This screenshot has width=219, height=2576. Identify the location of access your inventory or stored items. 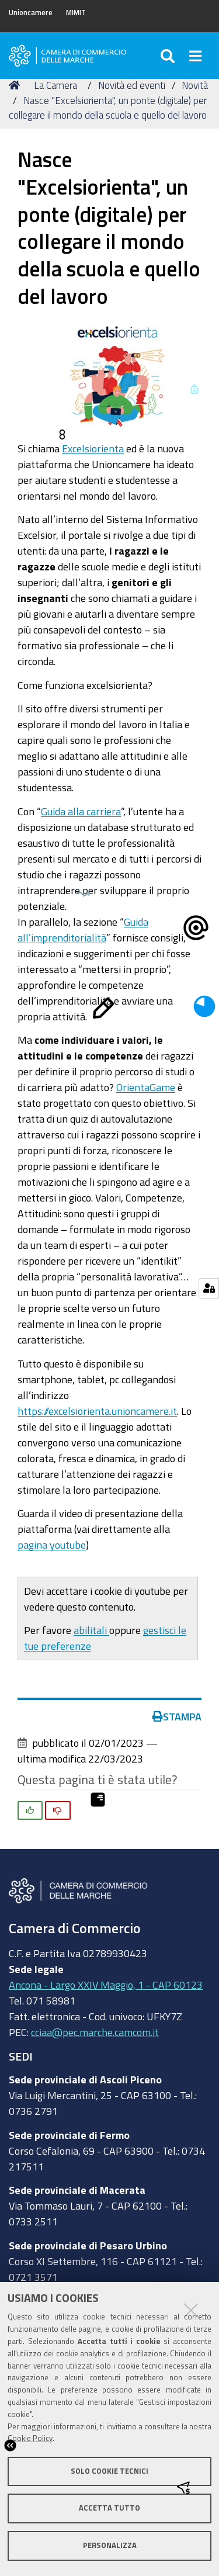
(194, 389).